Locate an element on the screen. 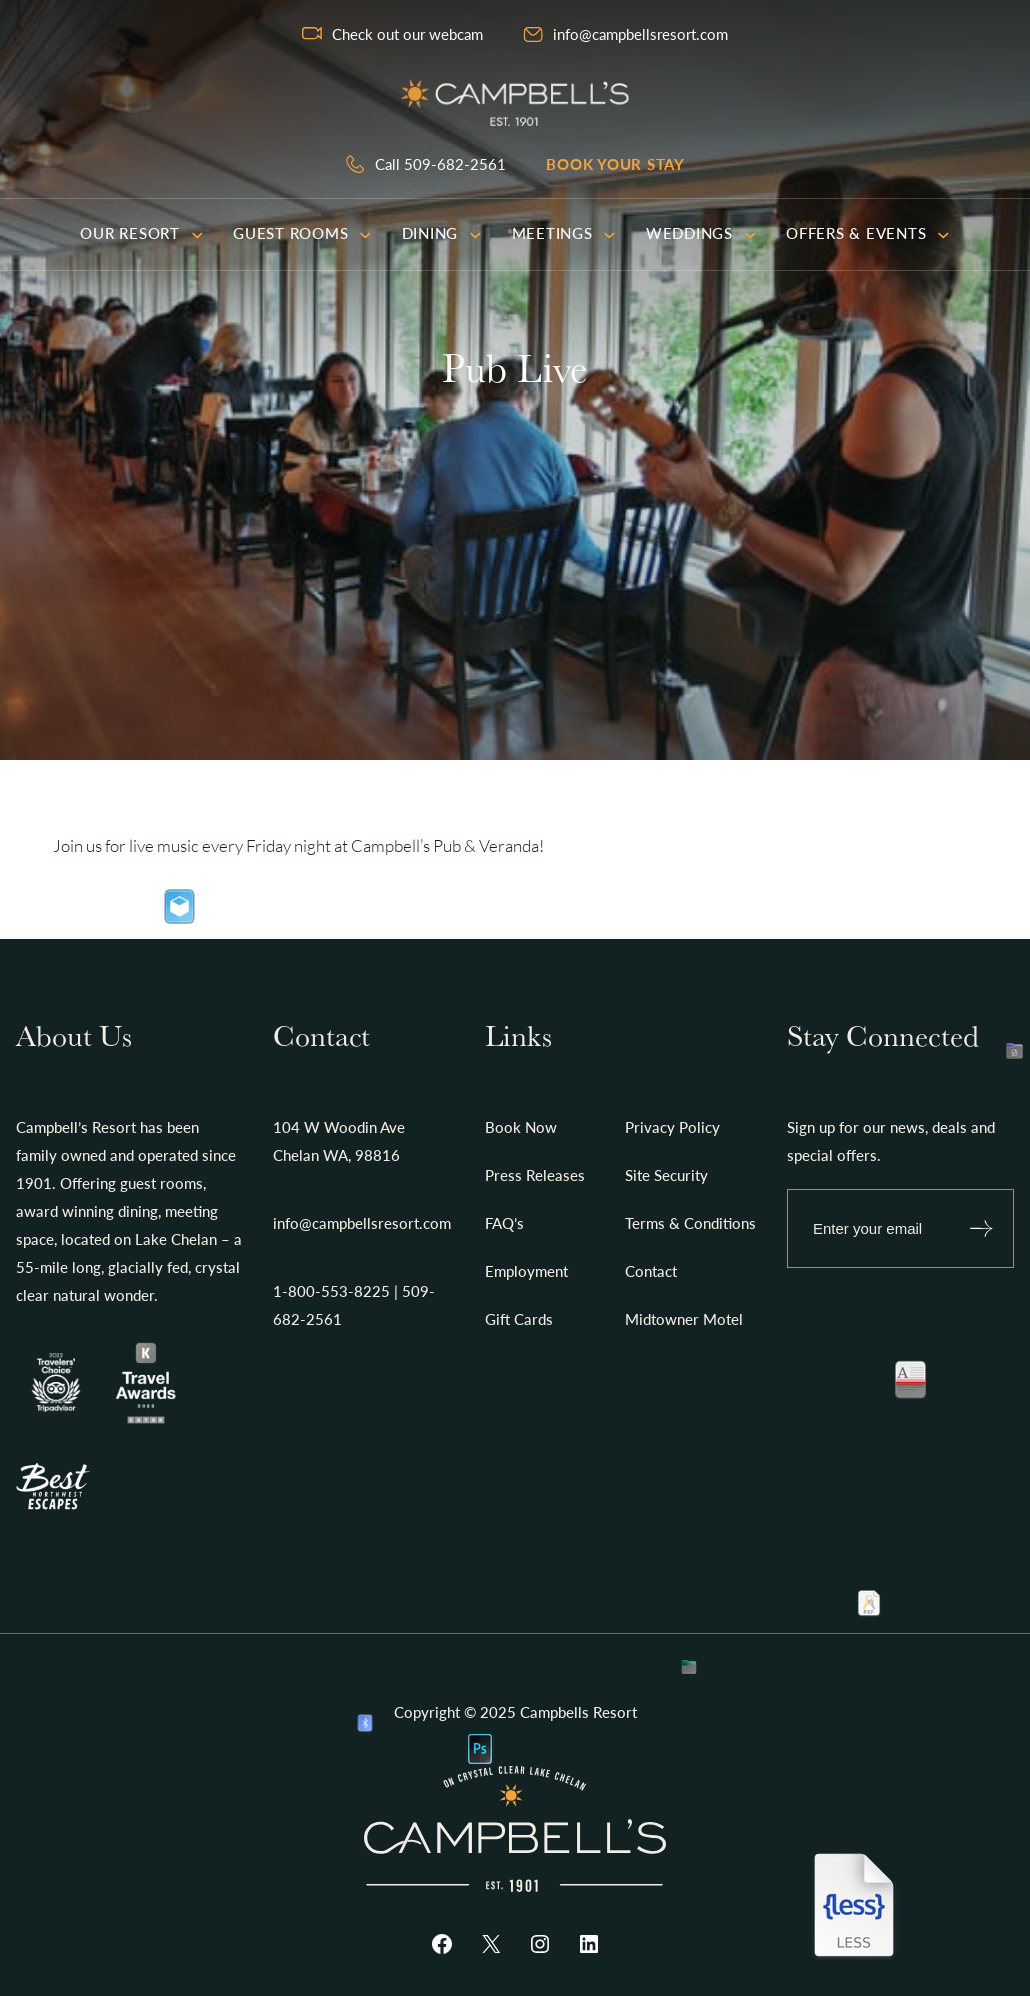  open your documents folder is located at coordinates (1014, 1050).